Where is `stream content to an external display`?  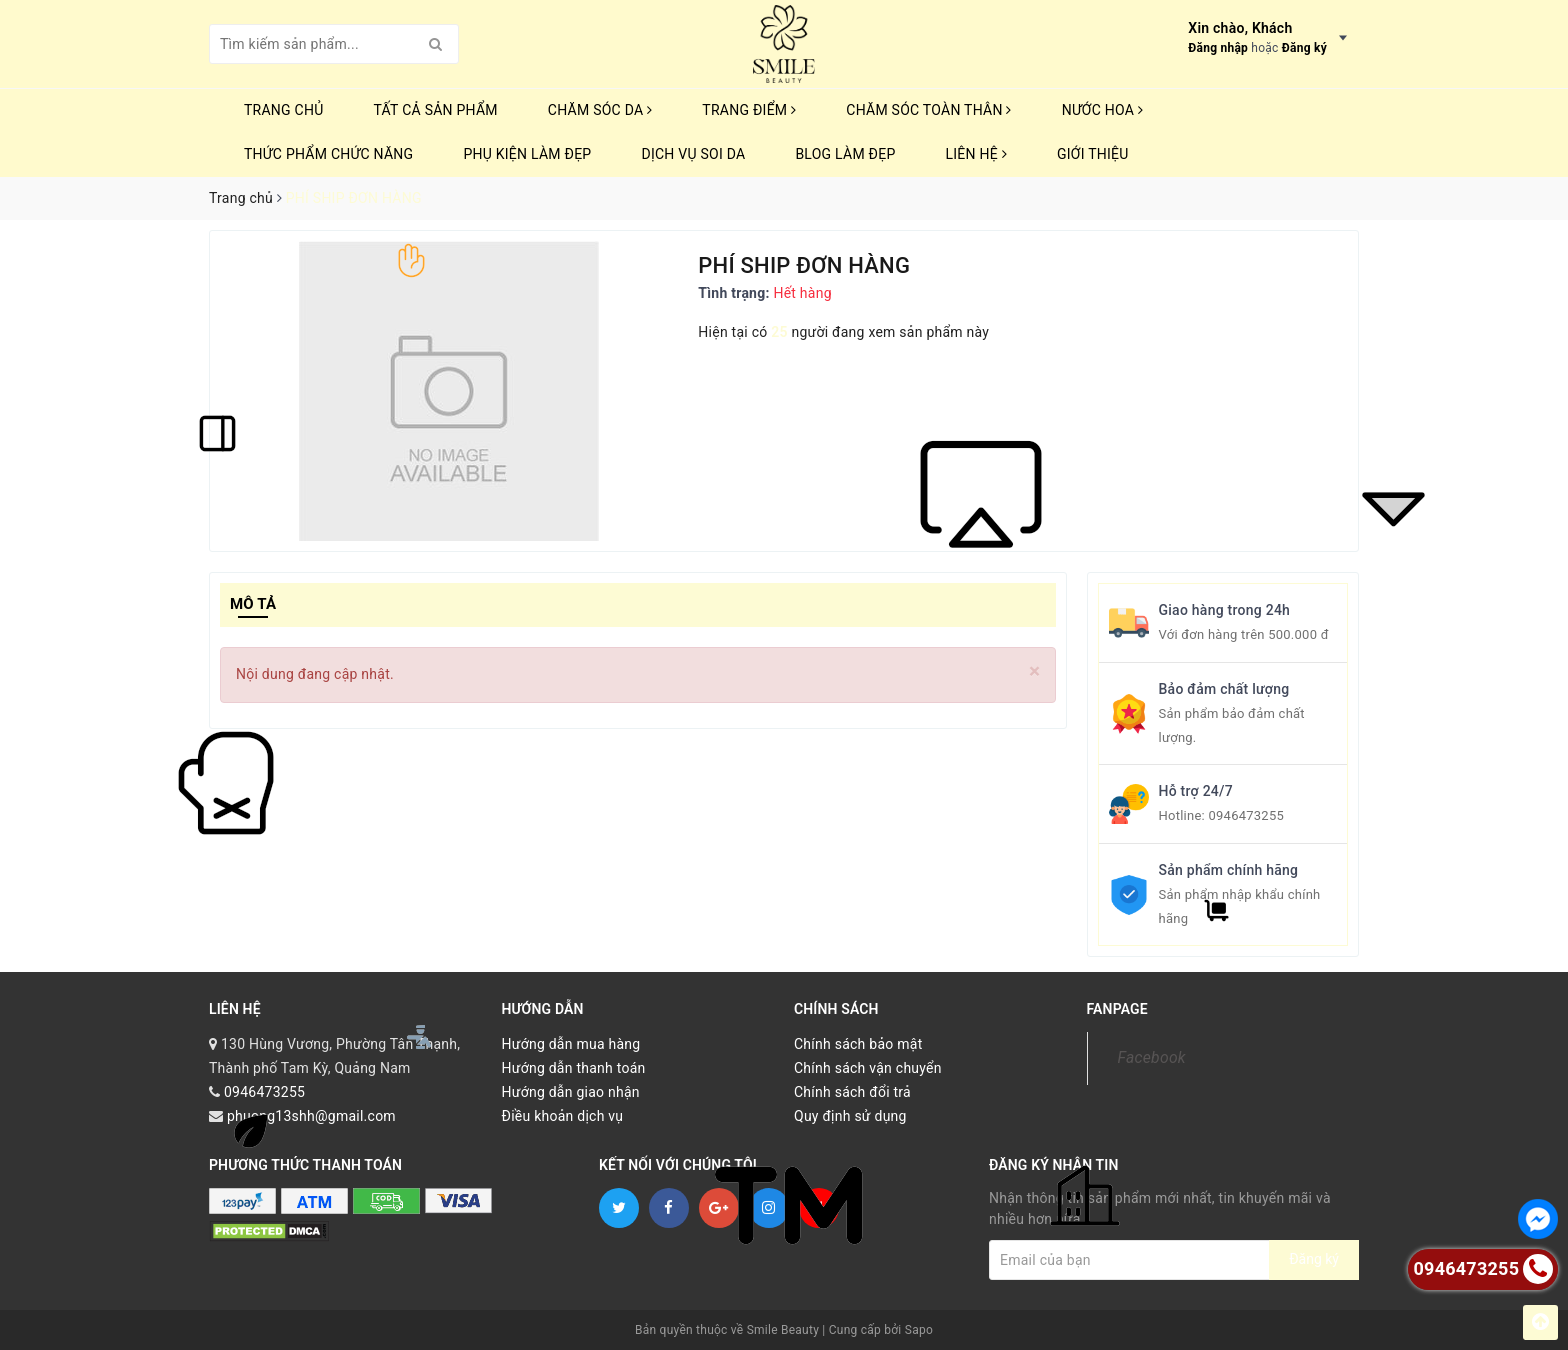
stream content to an external display is located at coordinates (981, 492).